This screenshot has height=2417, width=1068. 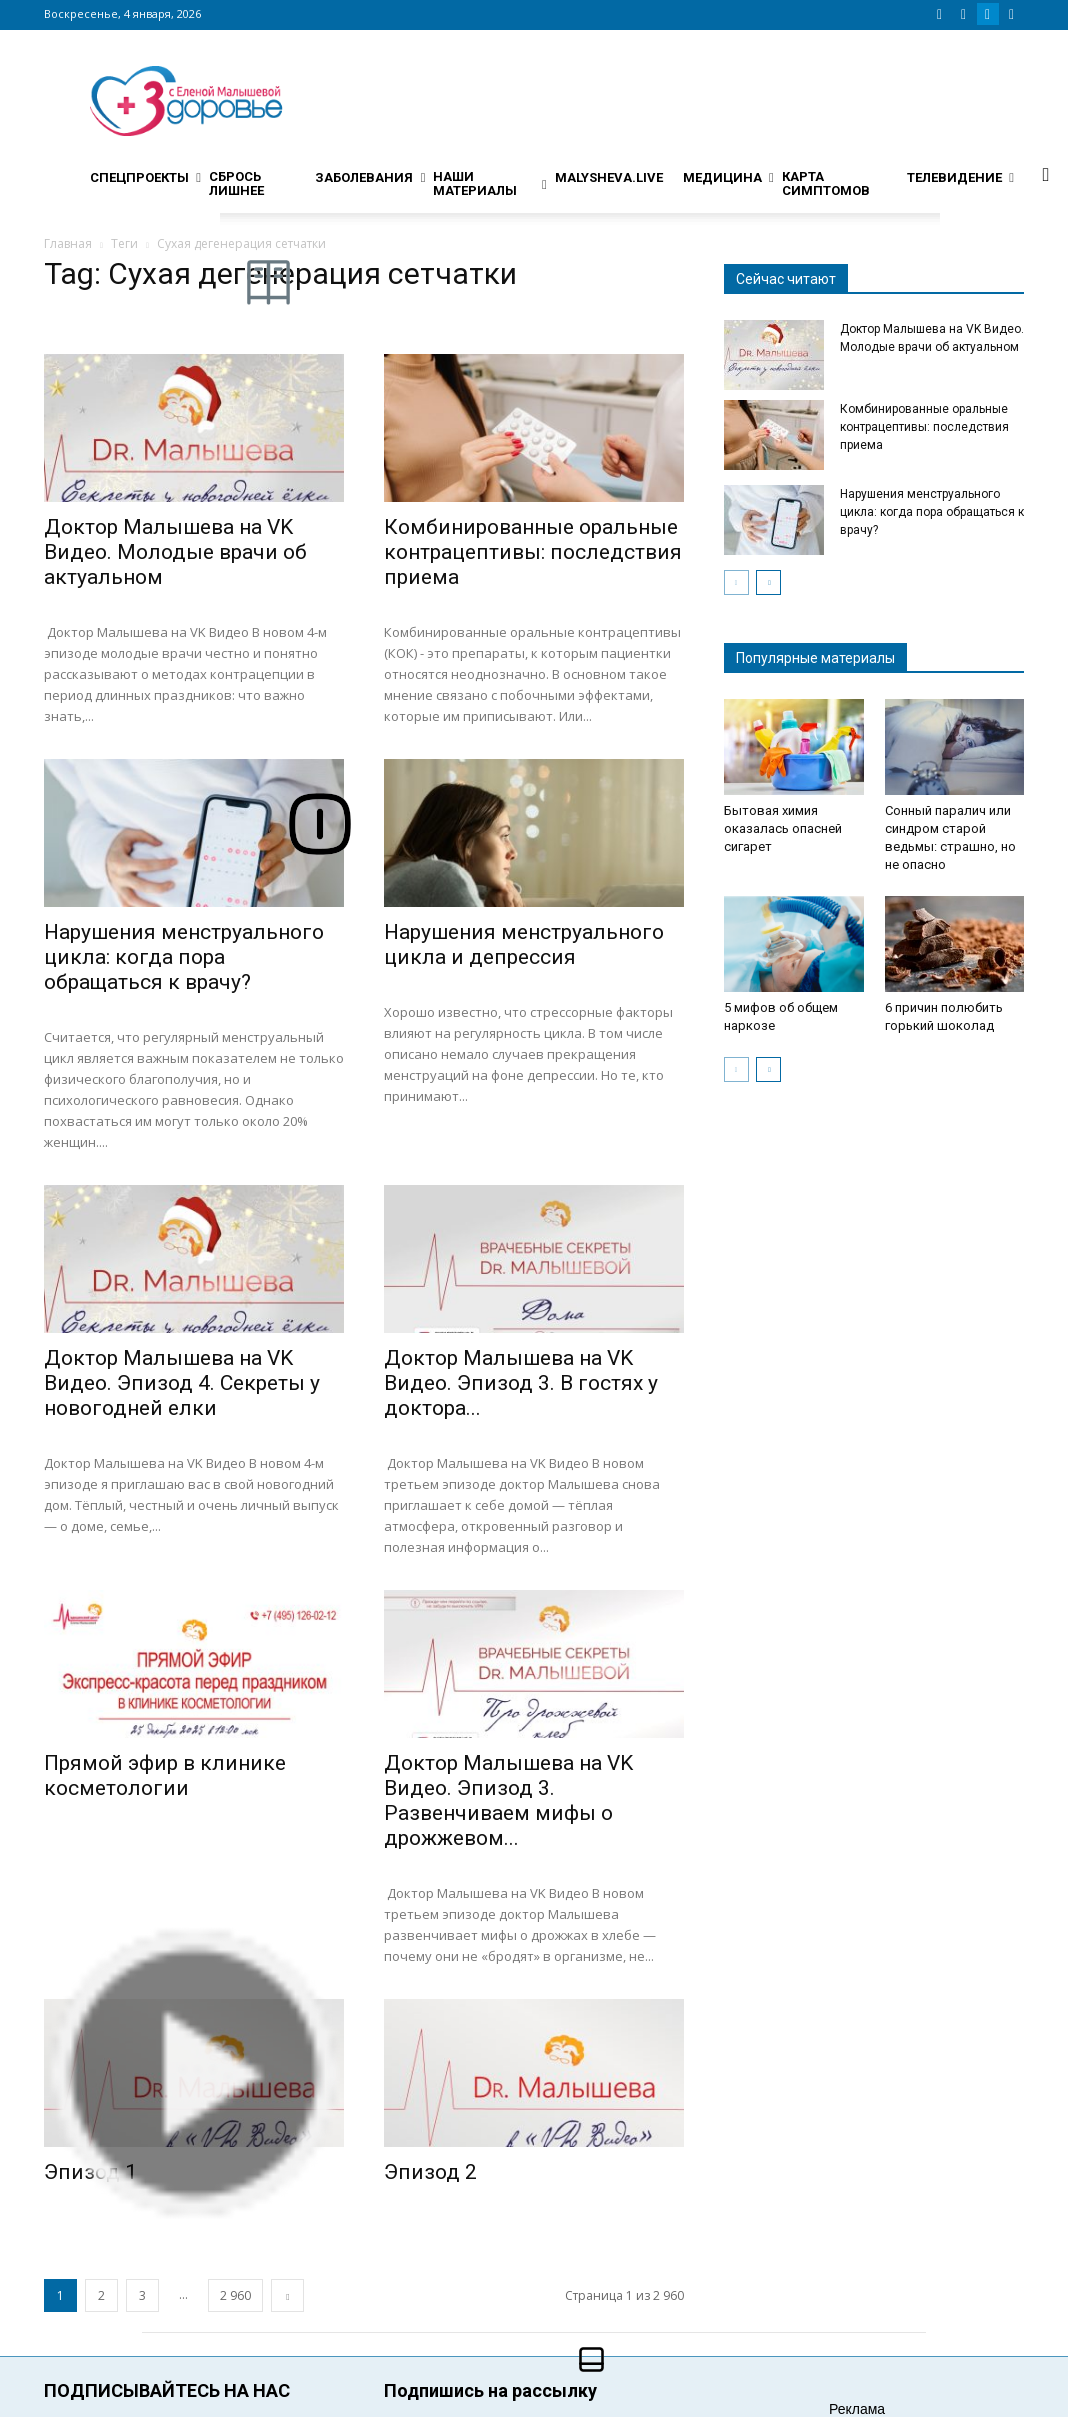 What do you see at coordinates (268, 281) in the screenshot?
I see `access storage lockers` at bounding box center [268, 281].